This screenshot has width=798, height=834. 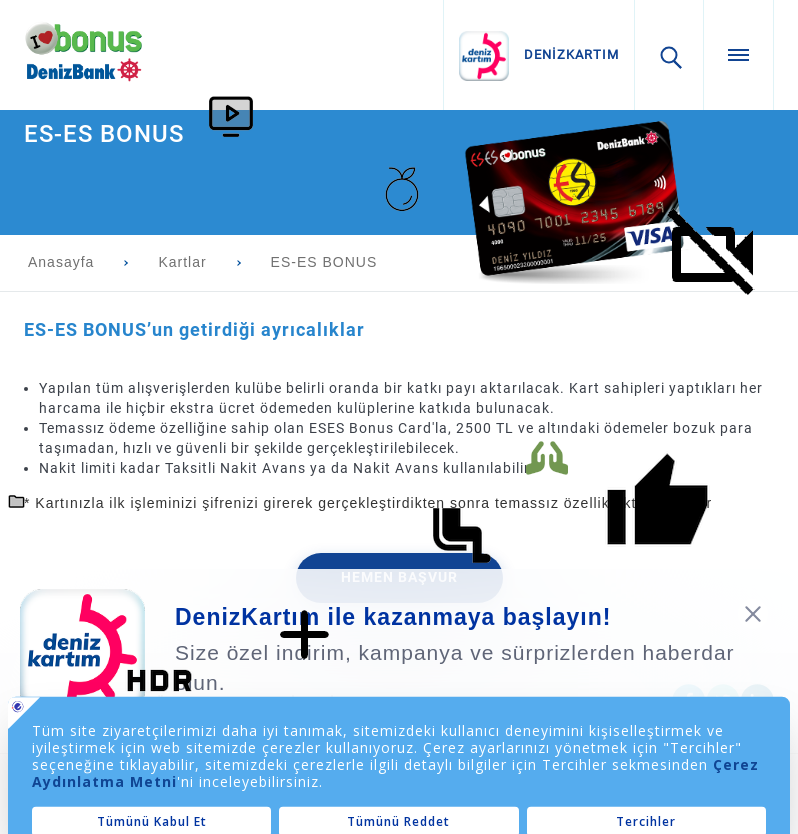 What do you see at coordinates (460, 535) in the screenshot?
I see `standard legroom seat selection` at bounding box center [460, 535].